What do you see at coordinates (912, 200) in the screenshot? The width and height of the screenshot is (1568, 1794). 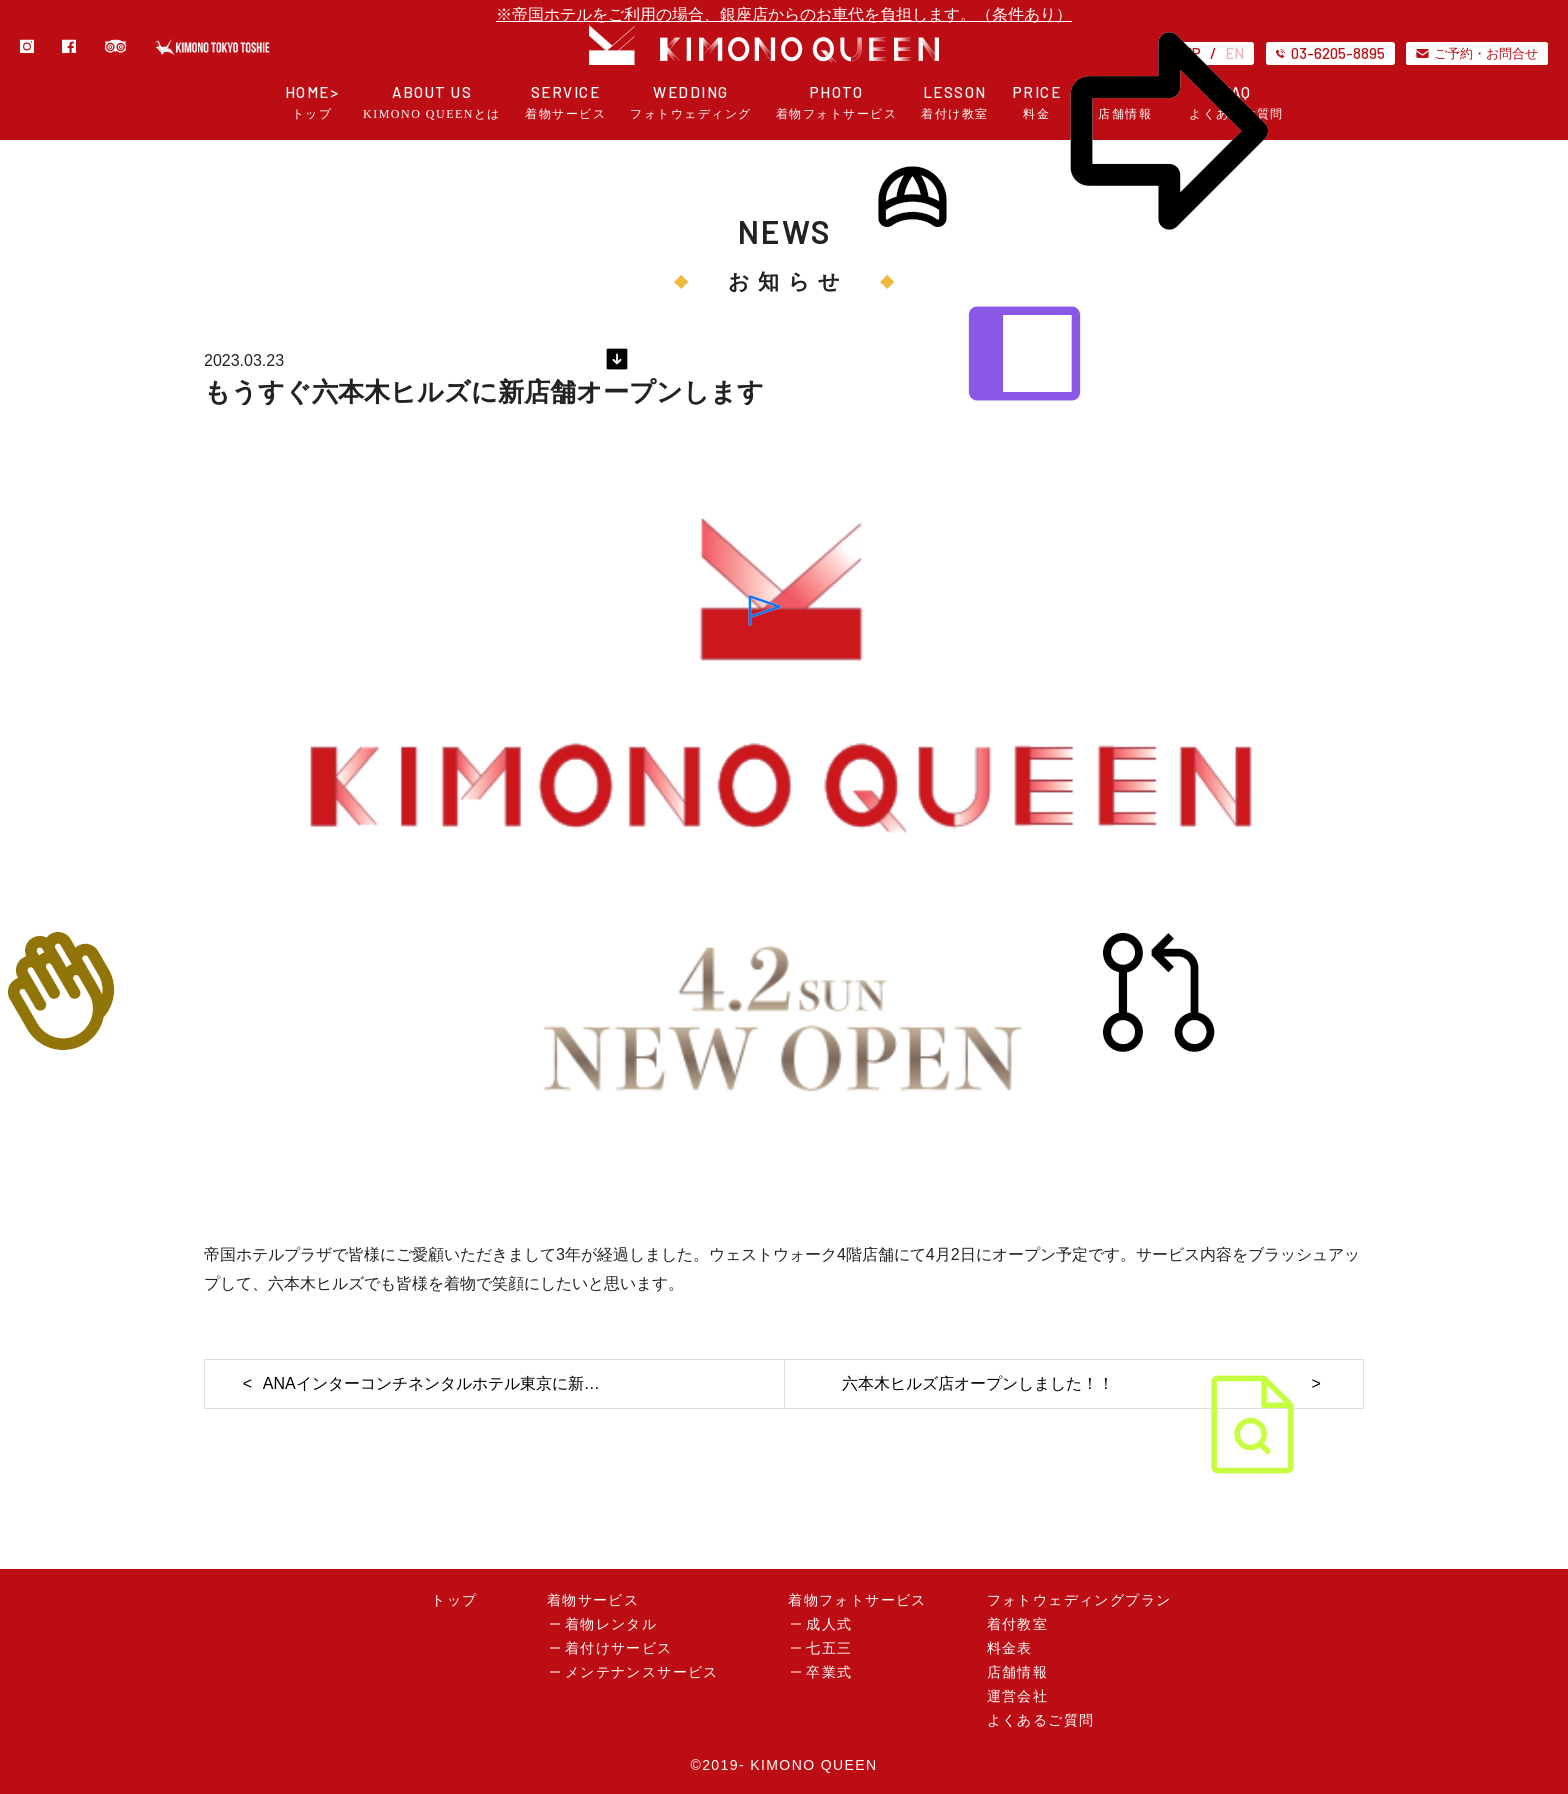 I see `browse hats or headwear category` at bounding box center [912, 200].